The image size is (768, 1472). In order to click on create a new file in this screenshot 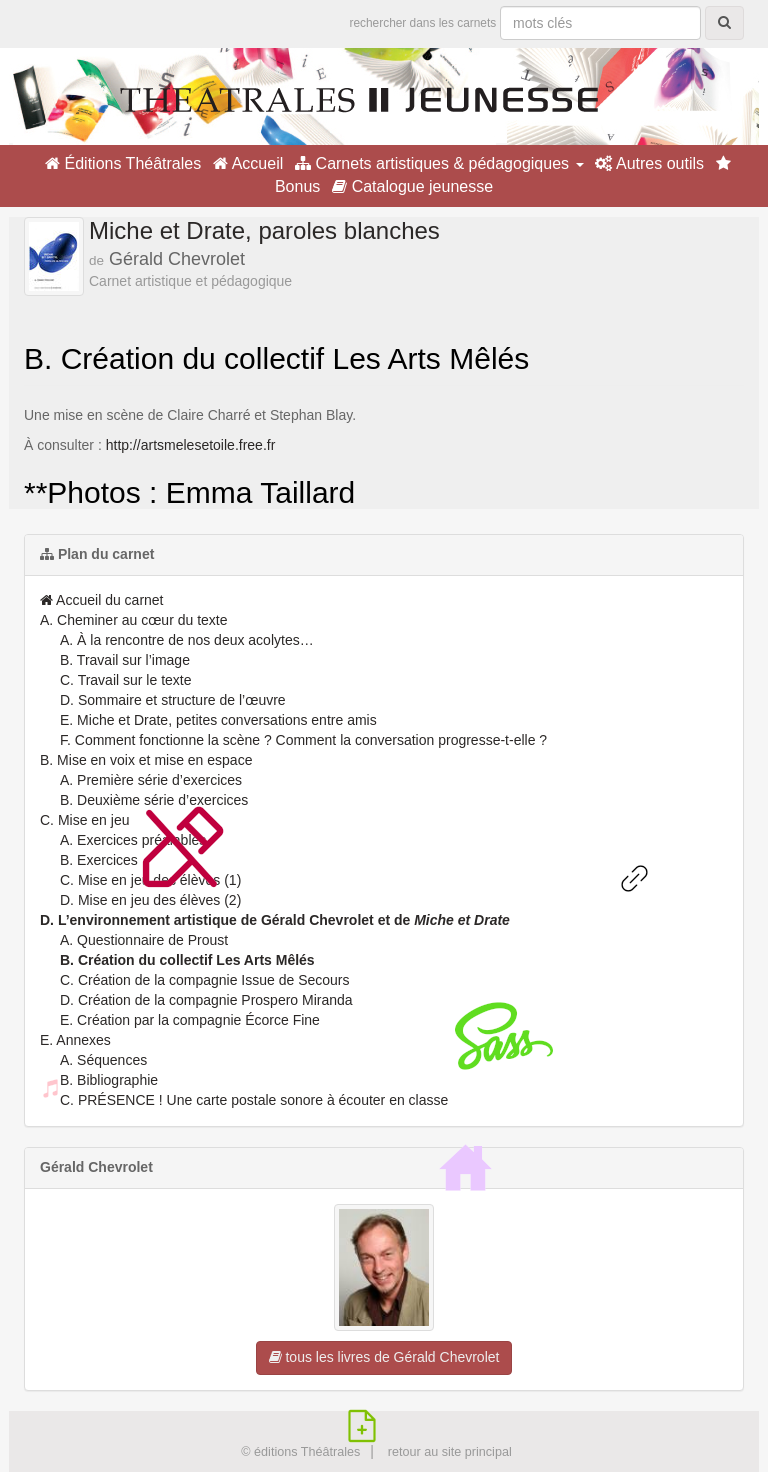, I will do `click(362, 1426)`.